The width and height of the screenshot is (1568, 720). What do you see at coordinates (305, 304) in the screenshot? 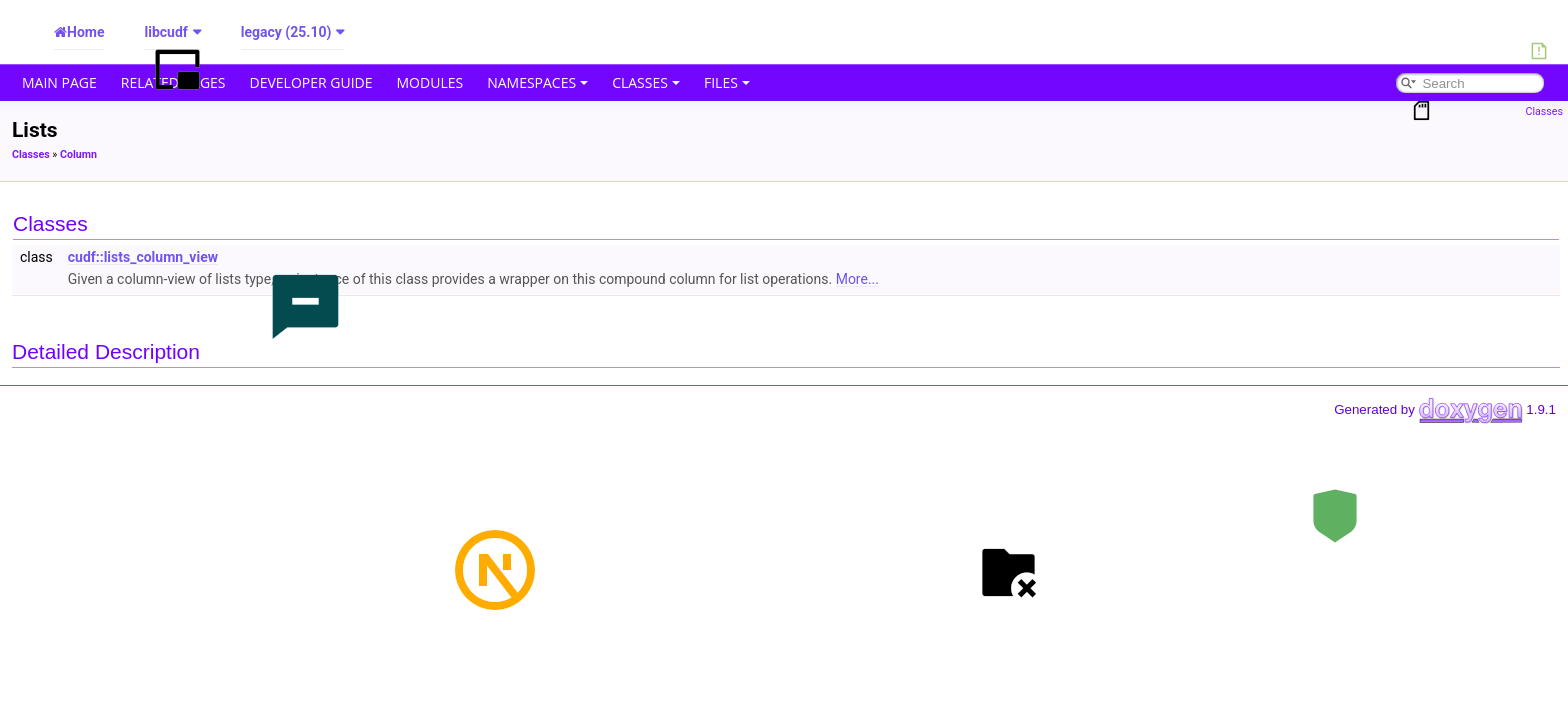
I see `open messaging or chat` at bounding box center [305, 304].